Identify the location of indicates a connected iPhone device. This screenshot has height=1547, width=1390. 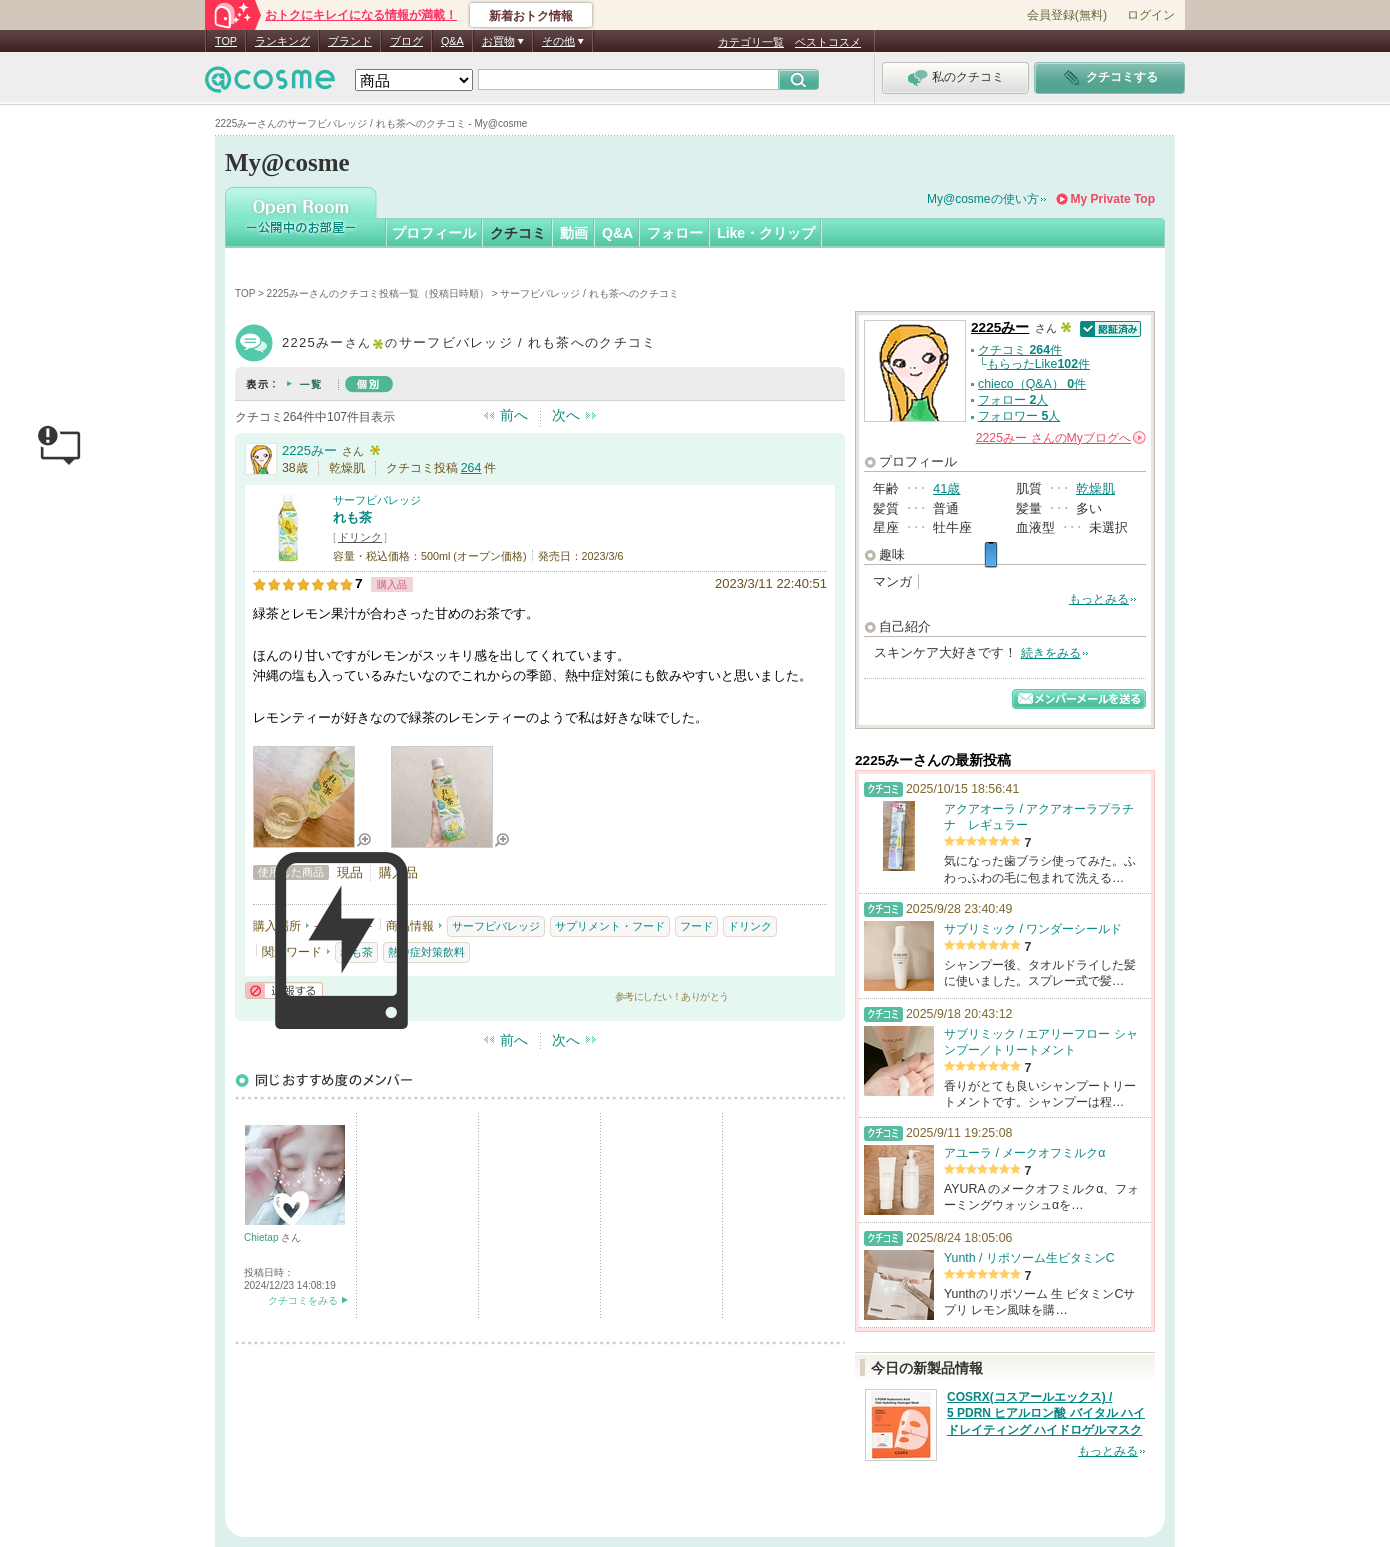
(991, 555).